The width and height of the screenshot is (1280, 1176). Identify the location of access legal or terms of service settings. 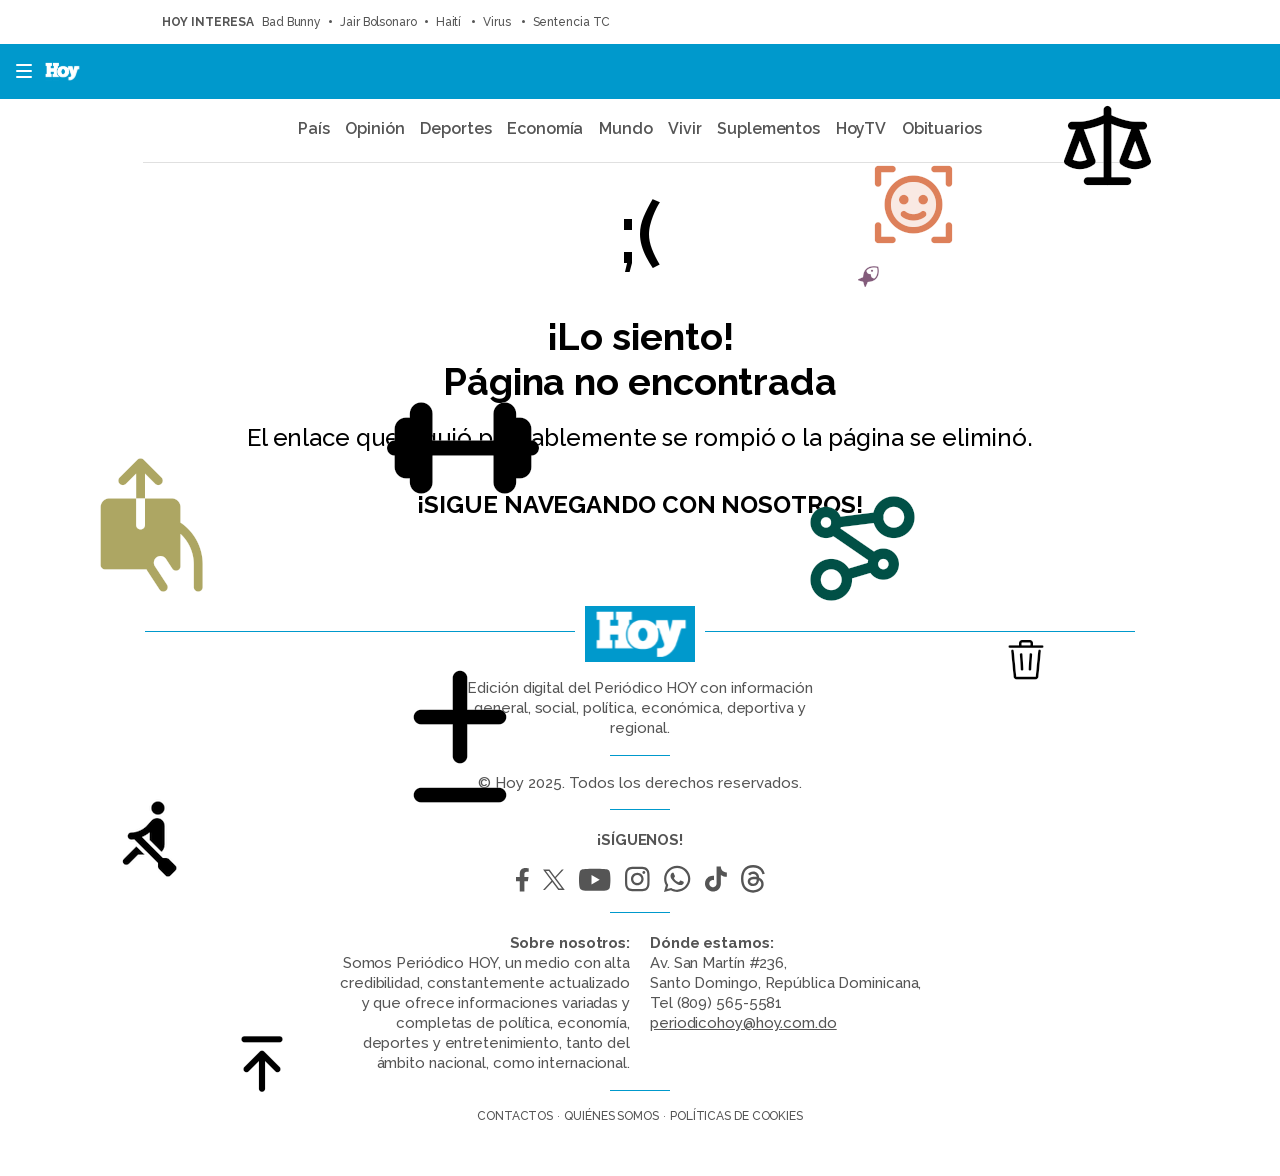
(1107, 145).